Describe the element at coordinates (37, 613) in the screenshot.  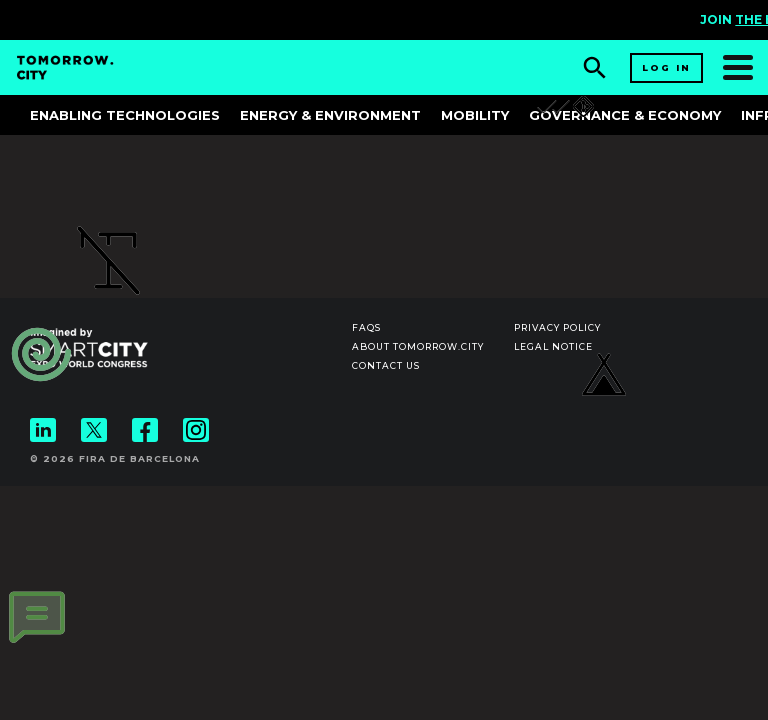
I see `open chat or messaging` at that location.